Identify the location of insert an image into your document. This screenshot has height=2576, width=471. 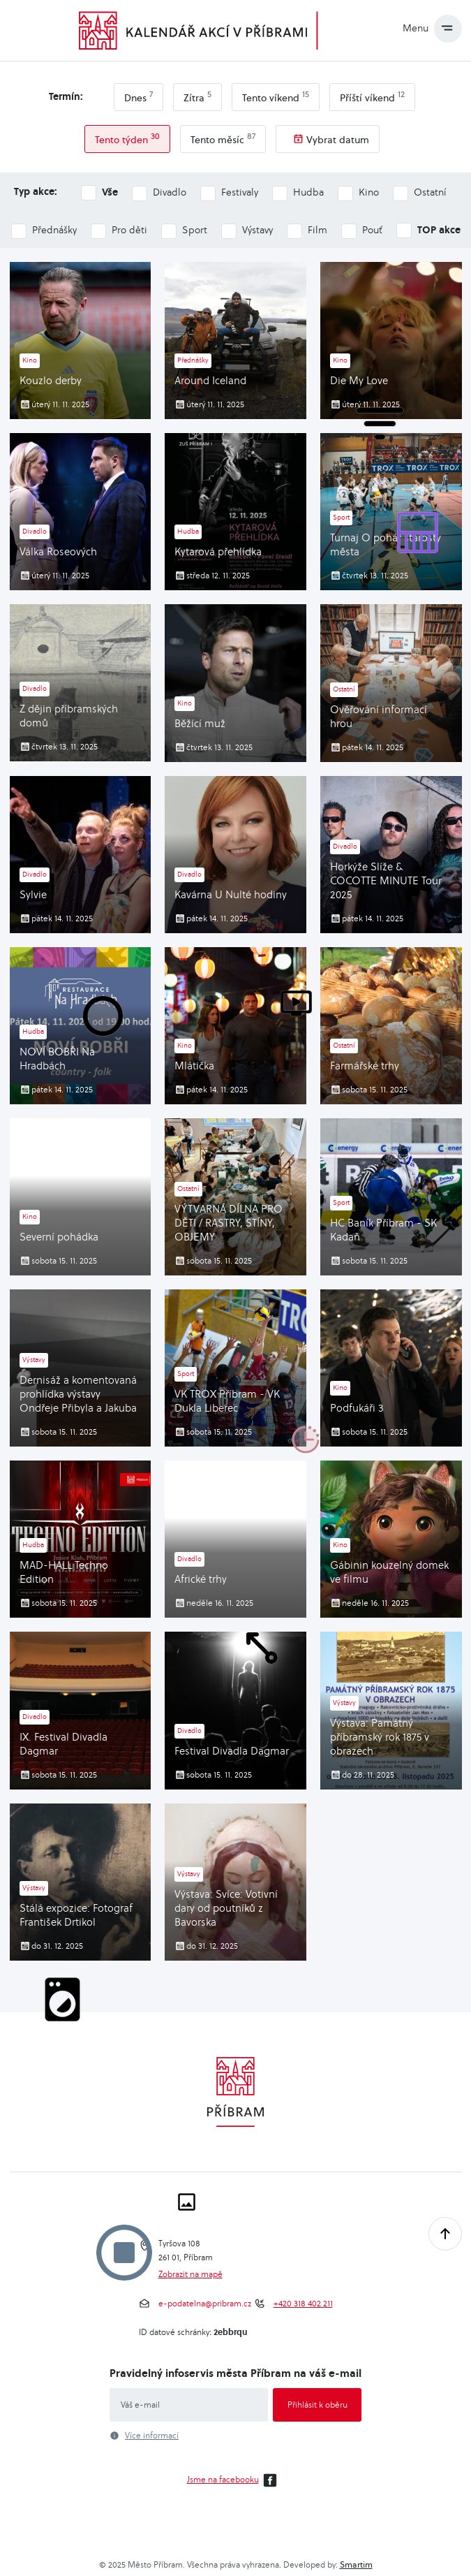
(186, 2202).